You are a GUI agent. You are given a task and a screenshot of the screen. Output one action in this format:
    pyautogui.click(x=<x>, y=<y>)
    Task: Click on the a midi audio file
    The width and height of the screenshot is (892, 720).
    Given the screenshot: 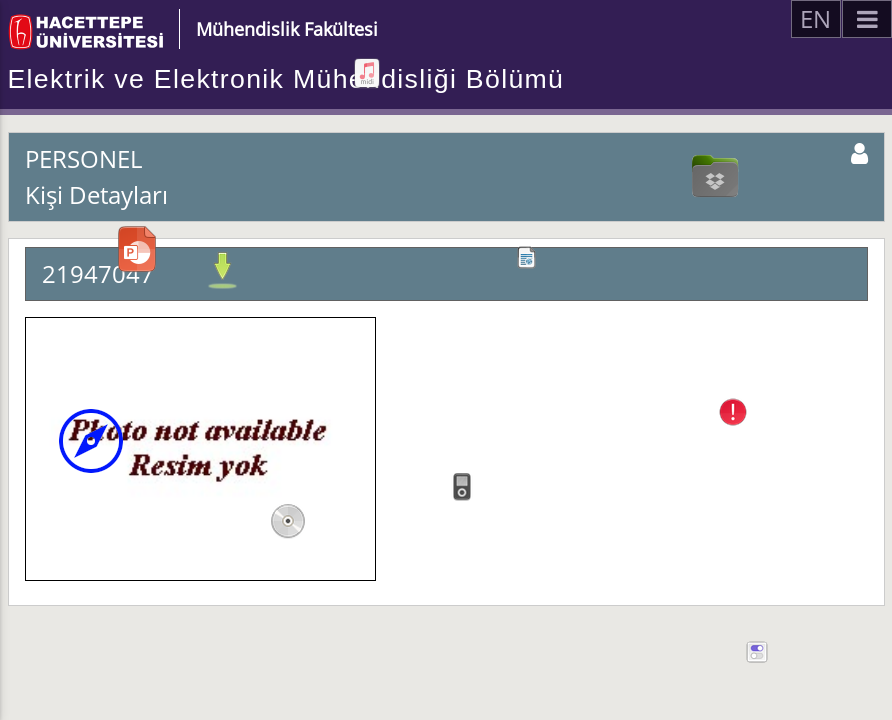 What is the action you would take?
    pyautogui.click(x=367, y=73)
    